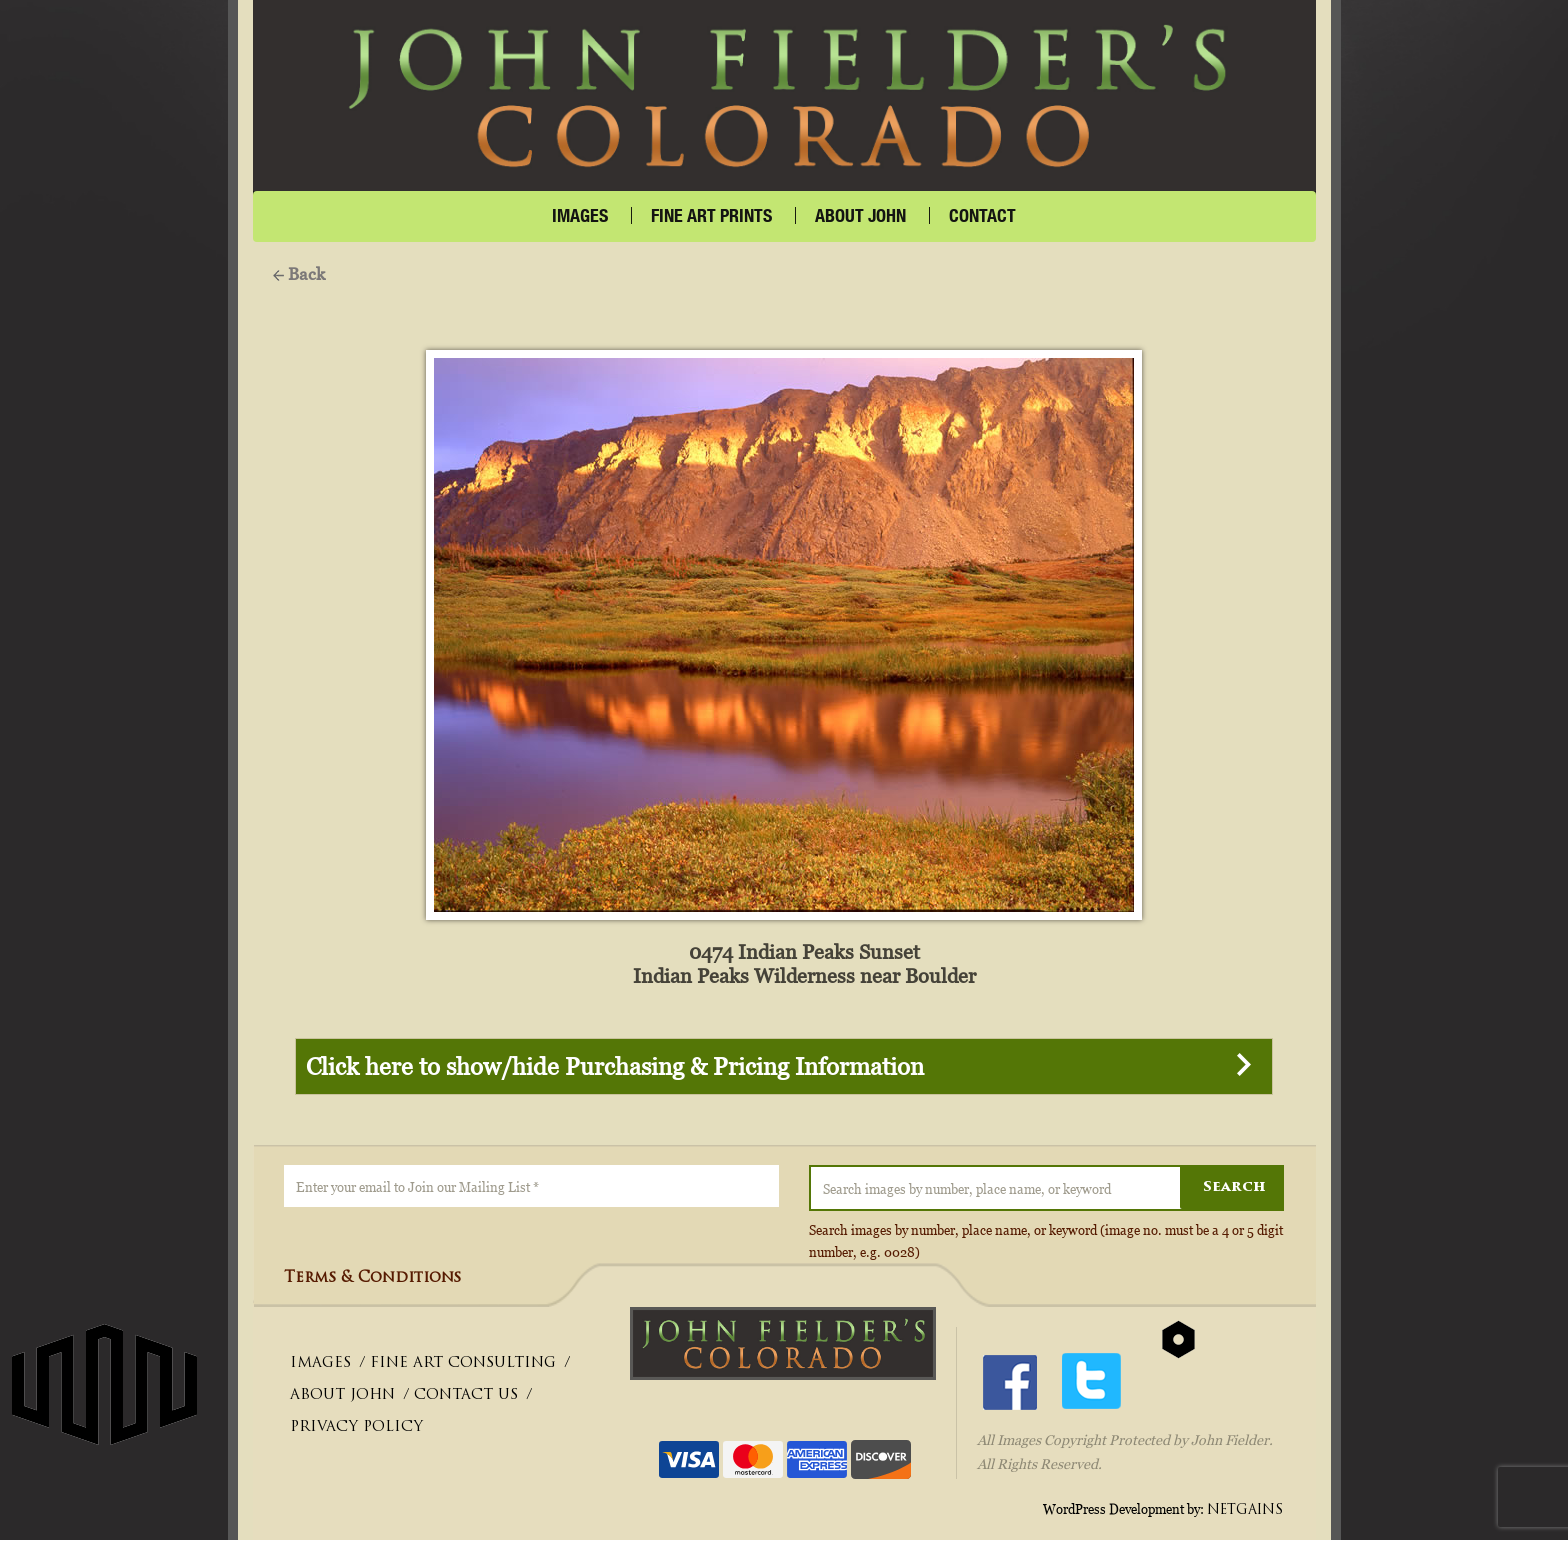 Image resolution: width=1568 pixels, height=1541 pixels. What do you see at coordinates (104, 1384) in the screenshot?
I see `equinix metal logo` at bounding box center [104, 1384].